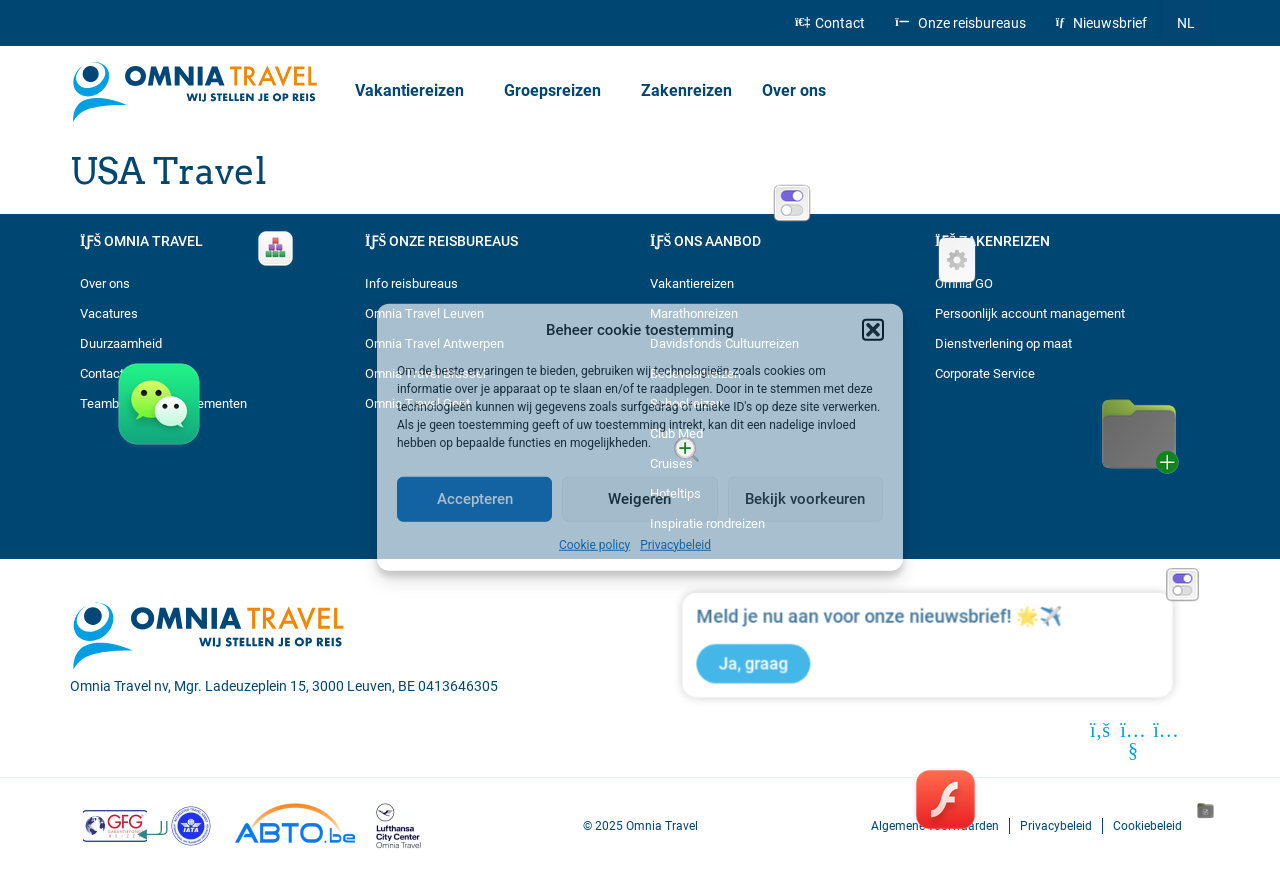  Describe the element at coordinates (945, 799) in the screenshot. I see `open Adobe Flash Player` at that location.